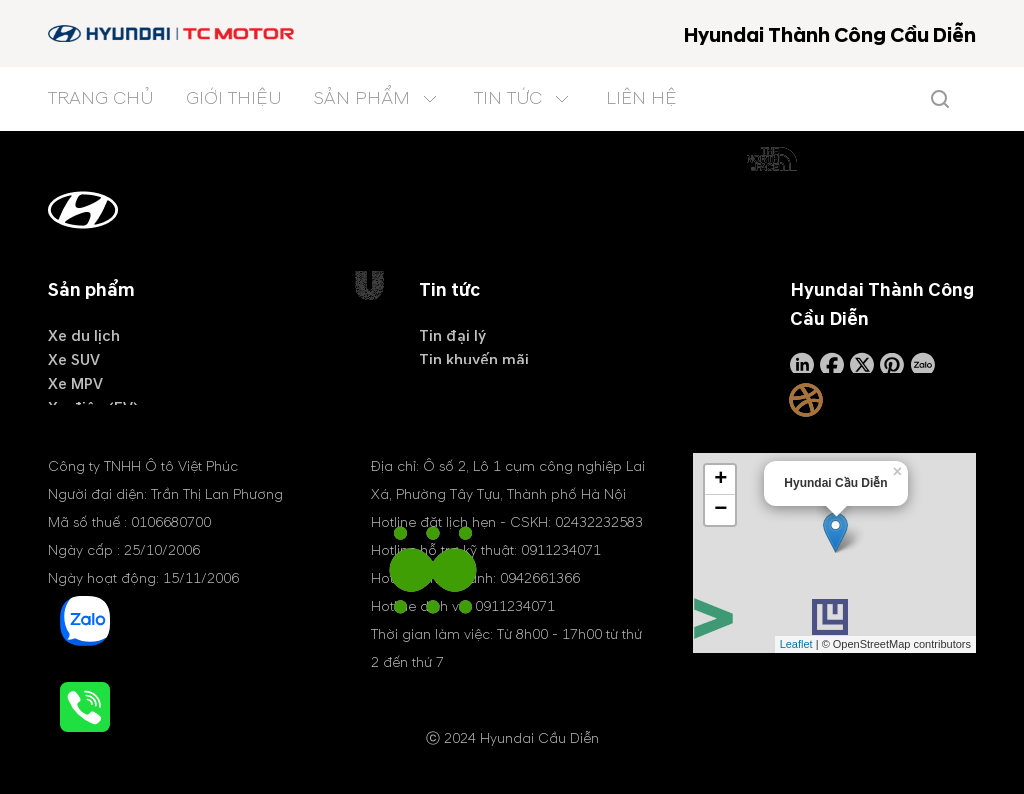  Describe the element at coordinates (806, 400) in the screenshot. I see `visit dribbble profile or portfolio` at that location.